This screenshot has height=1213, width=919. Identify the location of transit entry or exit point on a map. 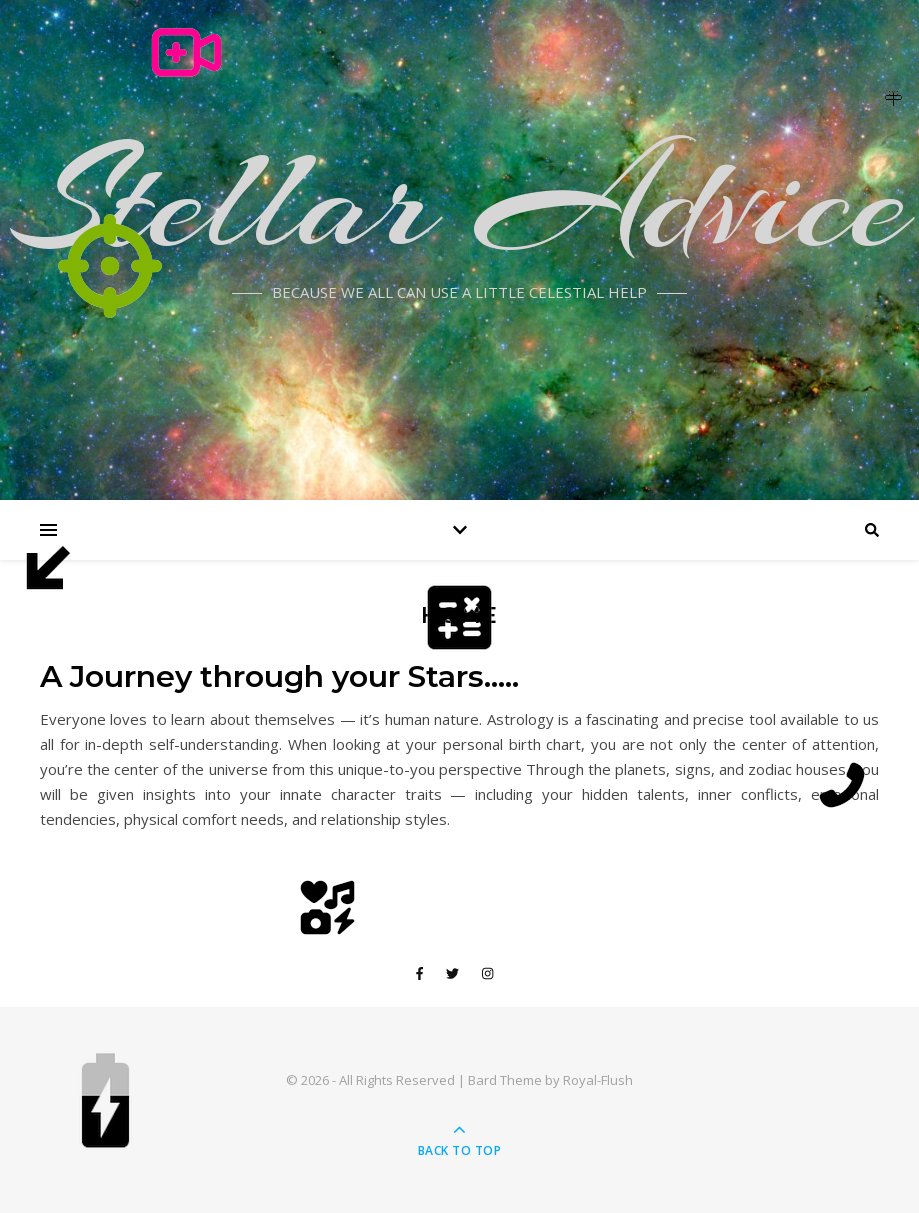
(48, 567).